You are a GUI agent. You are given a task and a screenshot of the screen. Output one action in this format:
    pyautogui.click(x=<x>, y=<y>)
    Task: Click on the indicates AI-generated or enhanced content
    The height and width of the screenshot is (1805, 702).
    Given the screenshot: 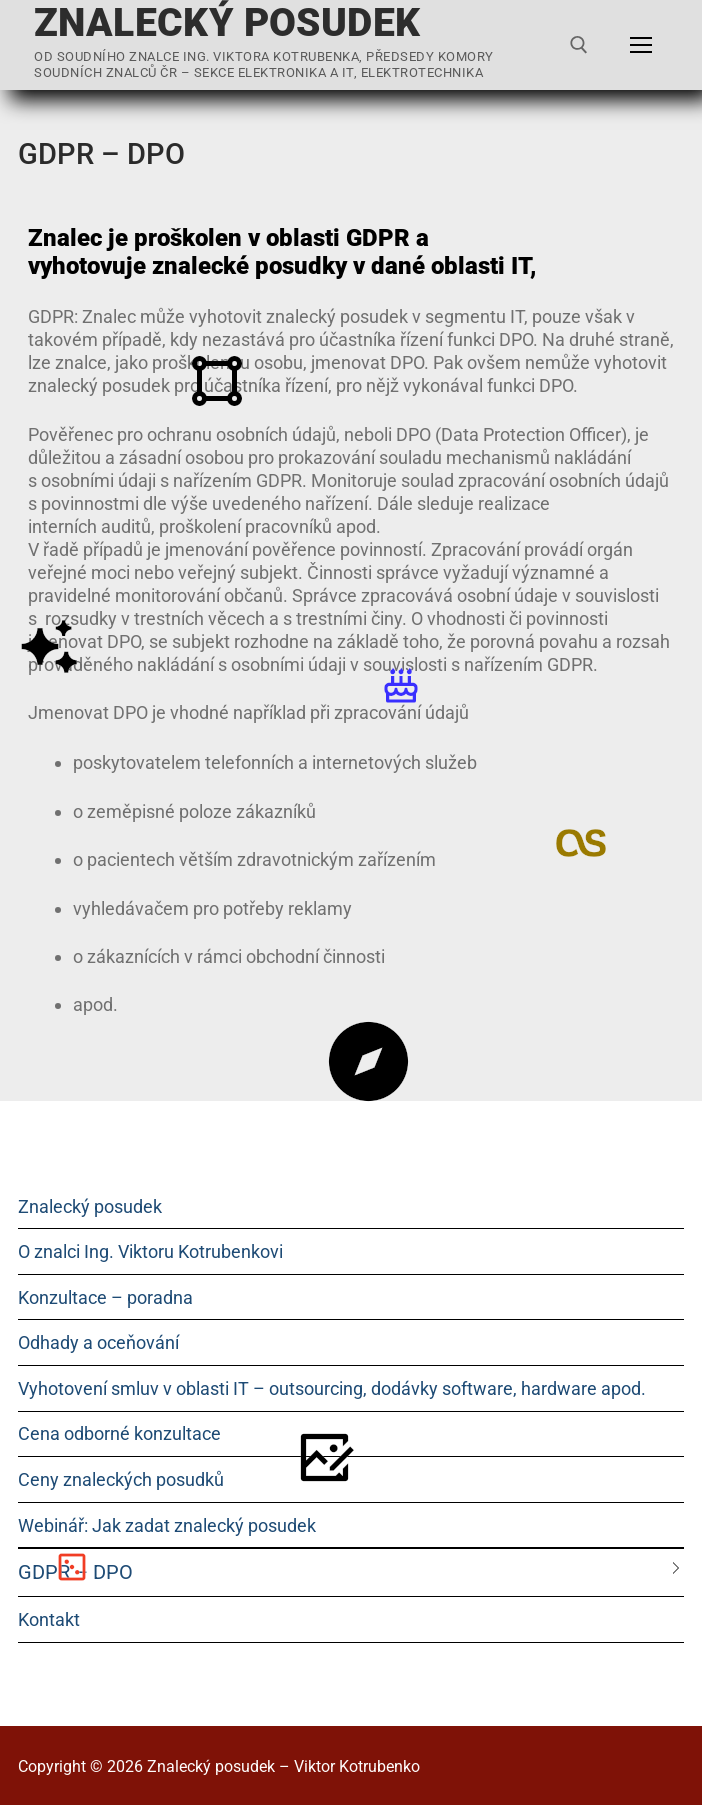 What is the action you would take?
    pyautogui.click(x=50, y=646)
    